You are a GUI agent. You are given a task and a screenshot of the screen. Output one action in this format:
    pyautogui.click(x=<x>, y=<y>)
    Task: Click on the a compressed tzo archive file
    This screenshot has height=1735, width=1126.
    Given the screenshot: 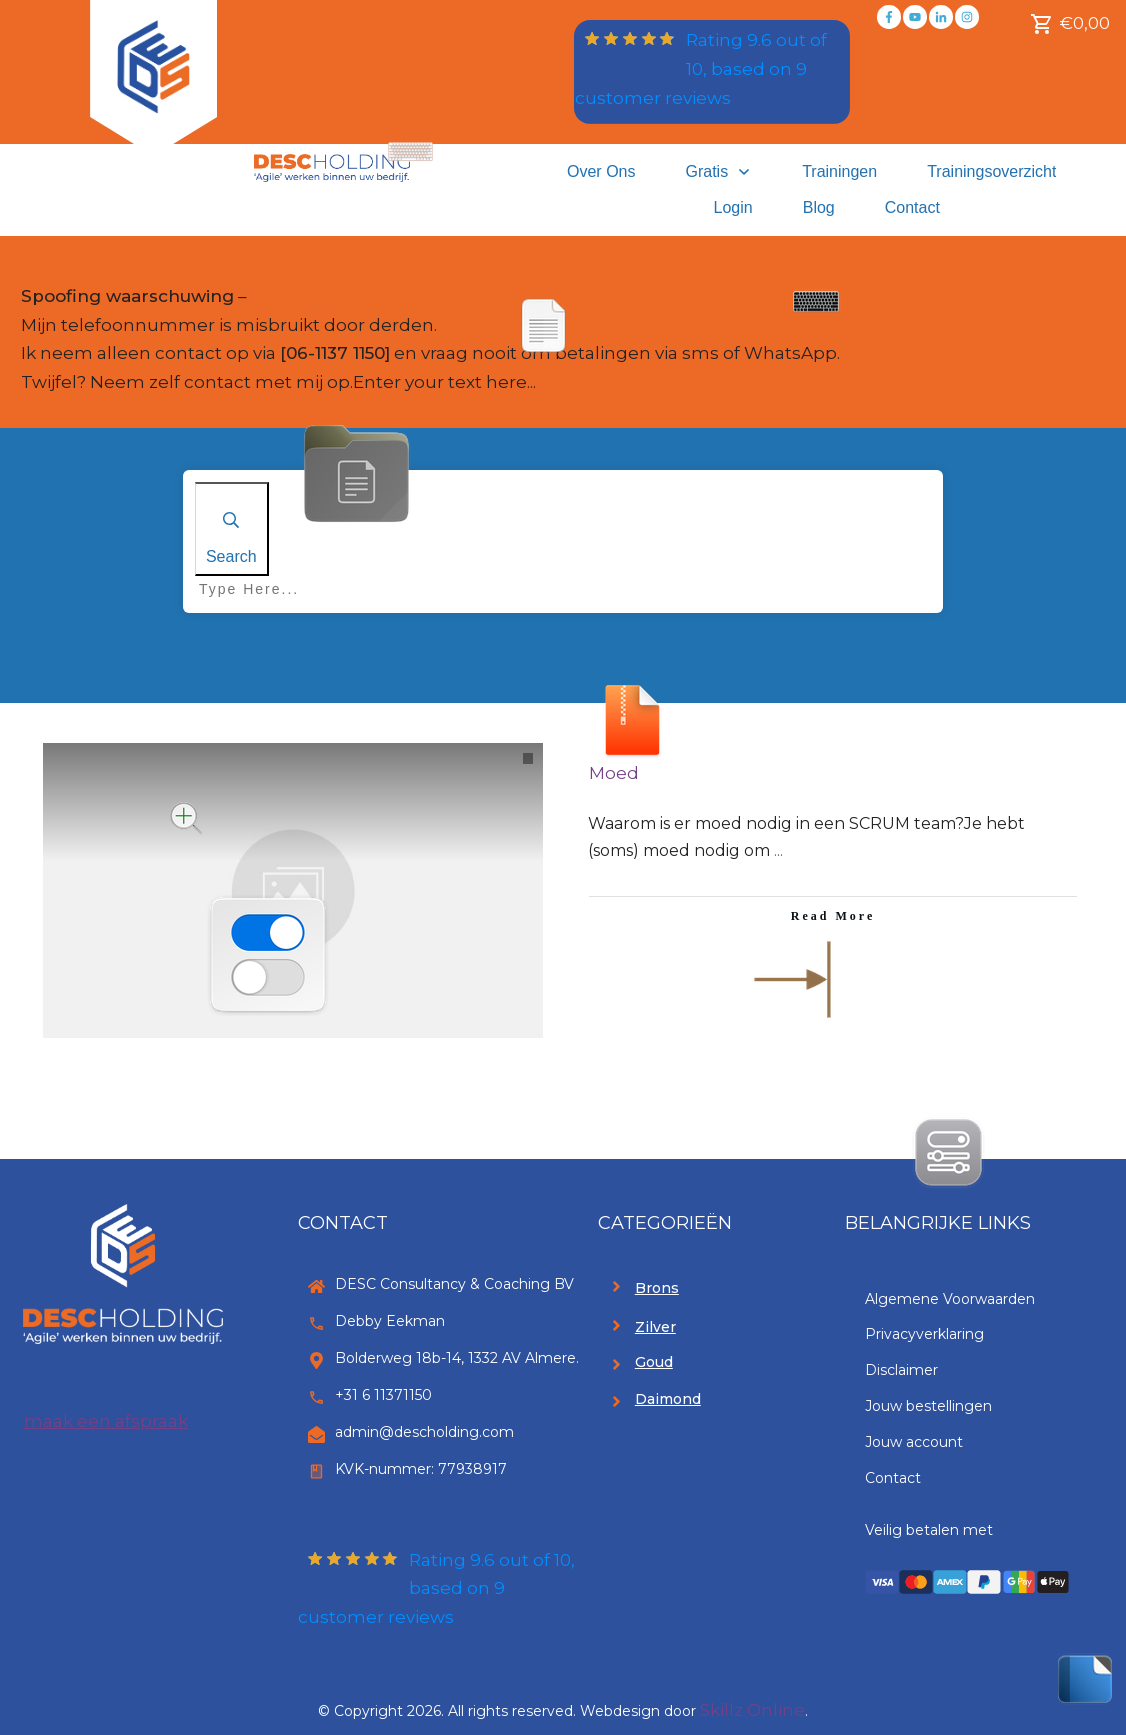 What is the action you would take?
    pyautogui.click(x=632, y=721)
    